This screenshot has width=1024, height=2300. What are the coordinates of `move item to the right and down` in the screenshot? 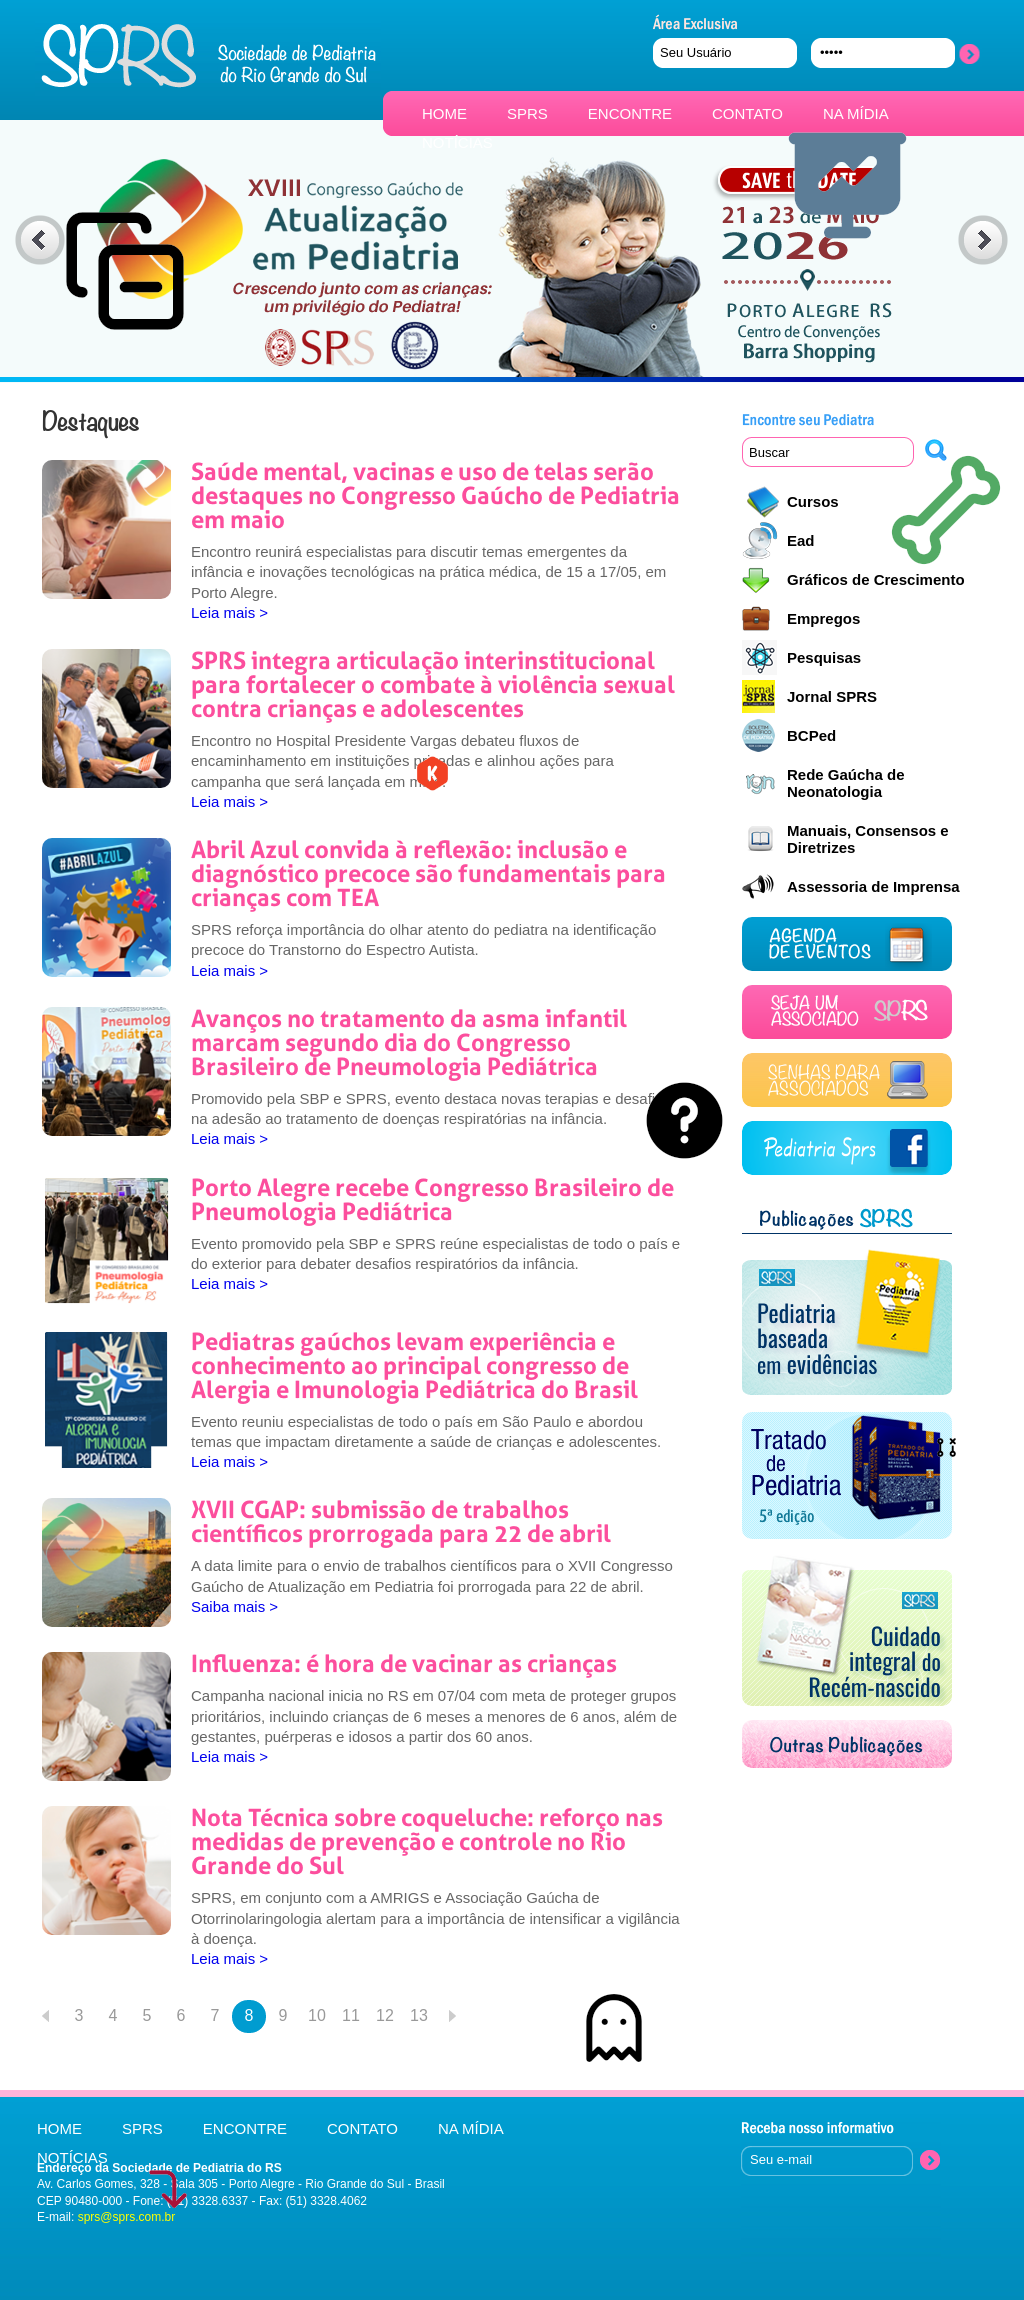 It's located at (168, 2189).